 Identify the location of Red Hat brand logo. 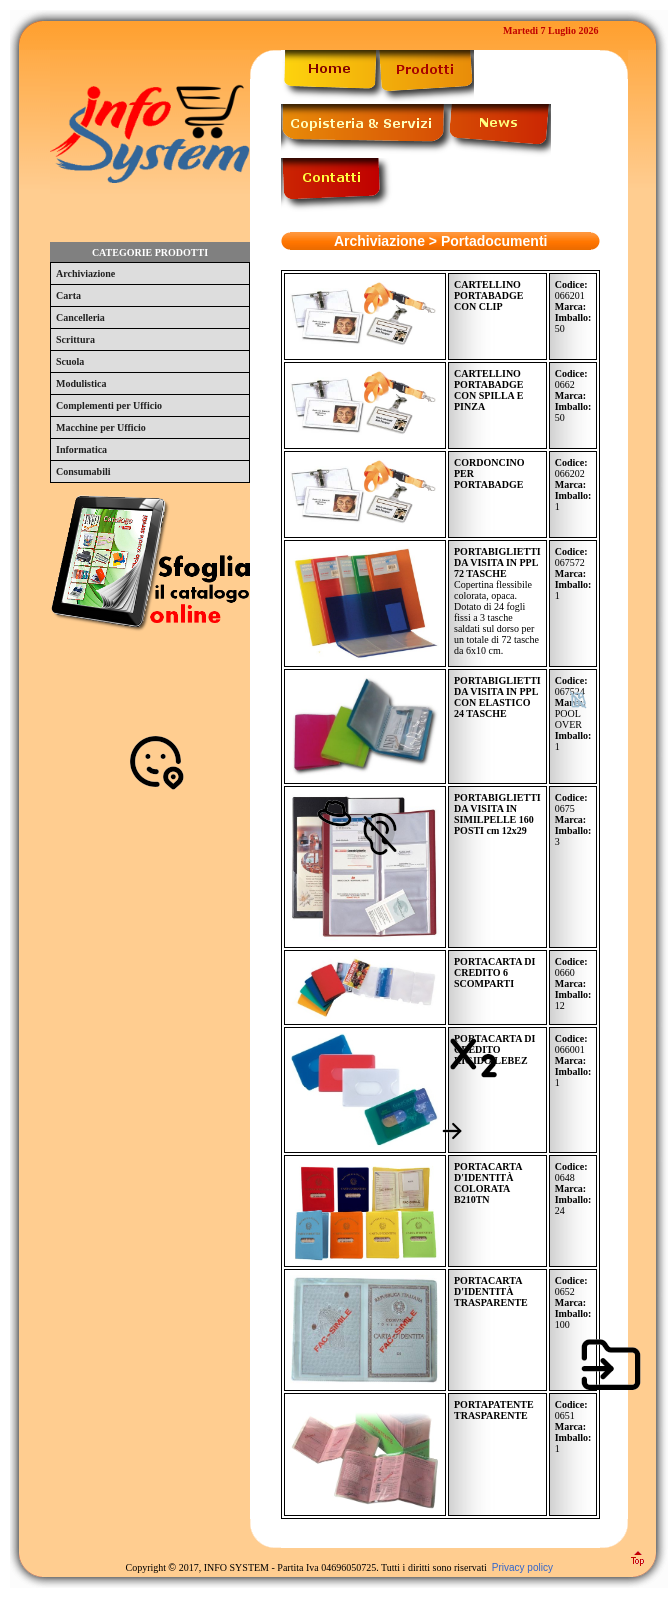
(334, 812).